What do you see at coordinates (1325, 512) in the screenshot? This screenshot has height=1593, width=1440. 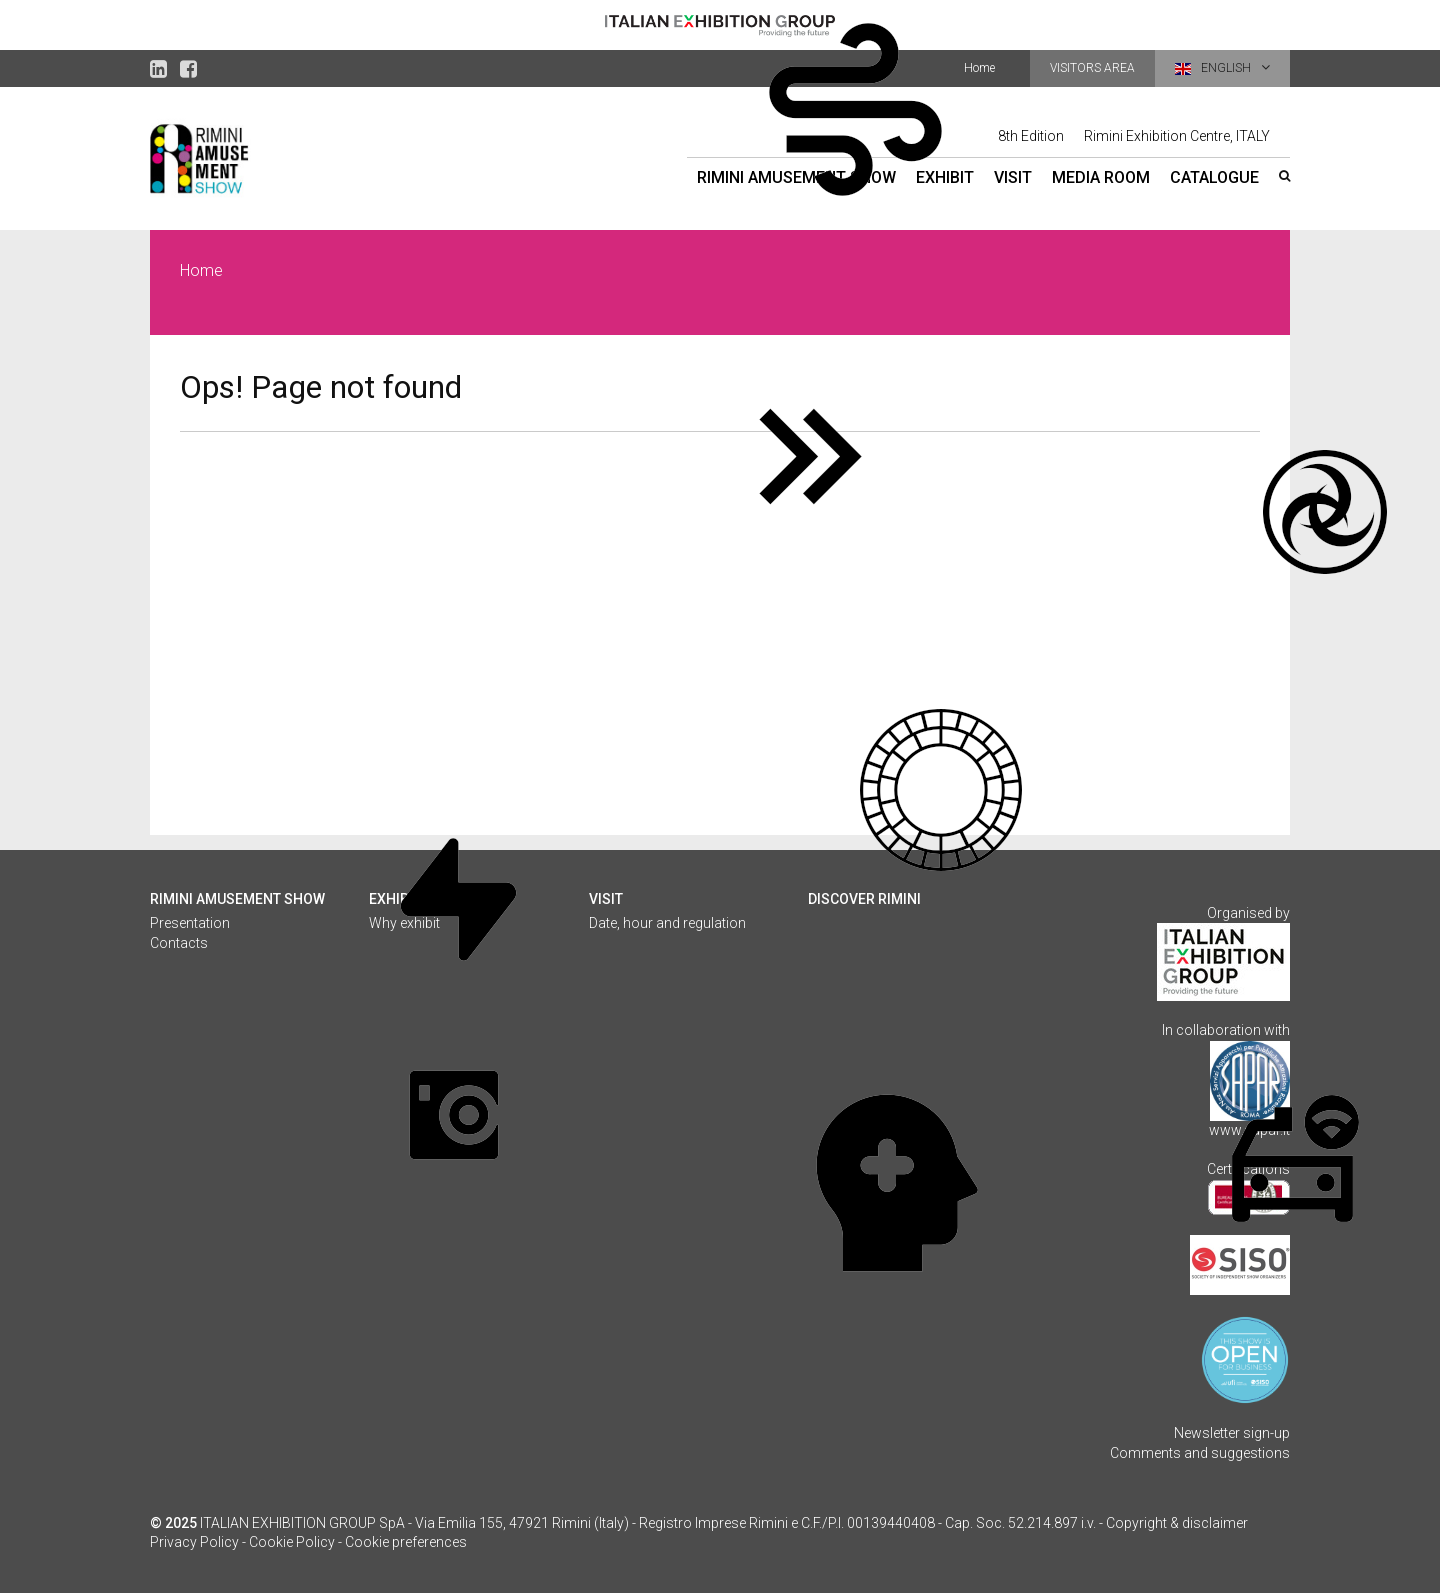 I see `open the Katana application` at bounding box center [1325, 512].